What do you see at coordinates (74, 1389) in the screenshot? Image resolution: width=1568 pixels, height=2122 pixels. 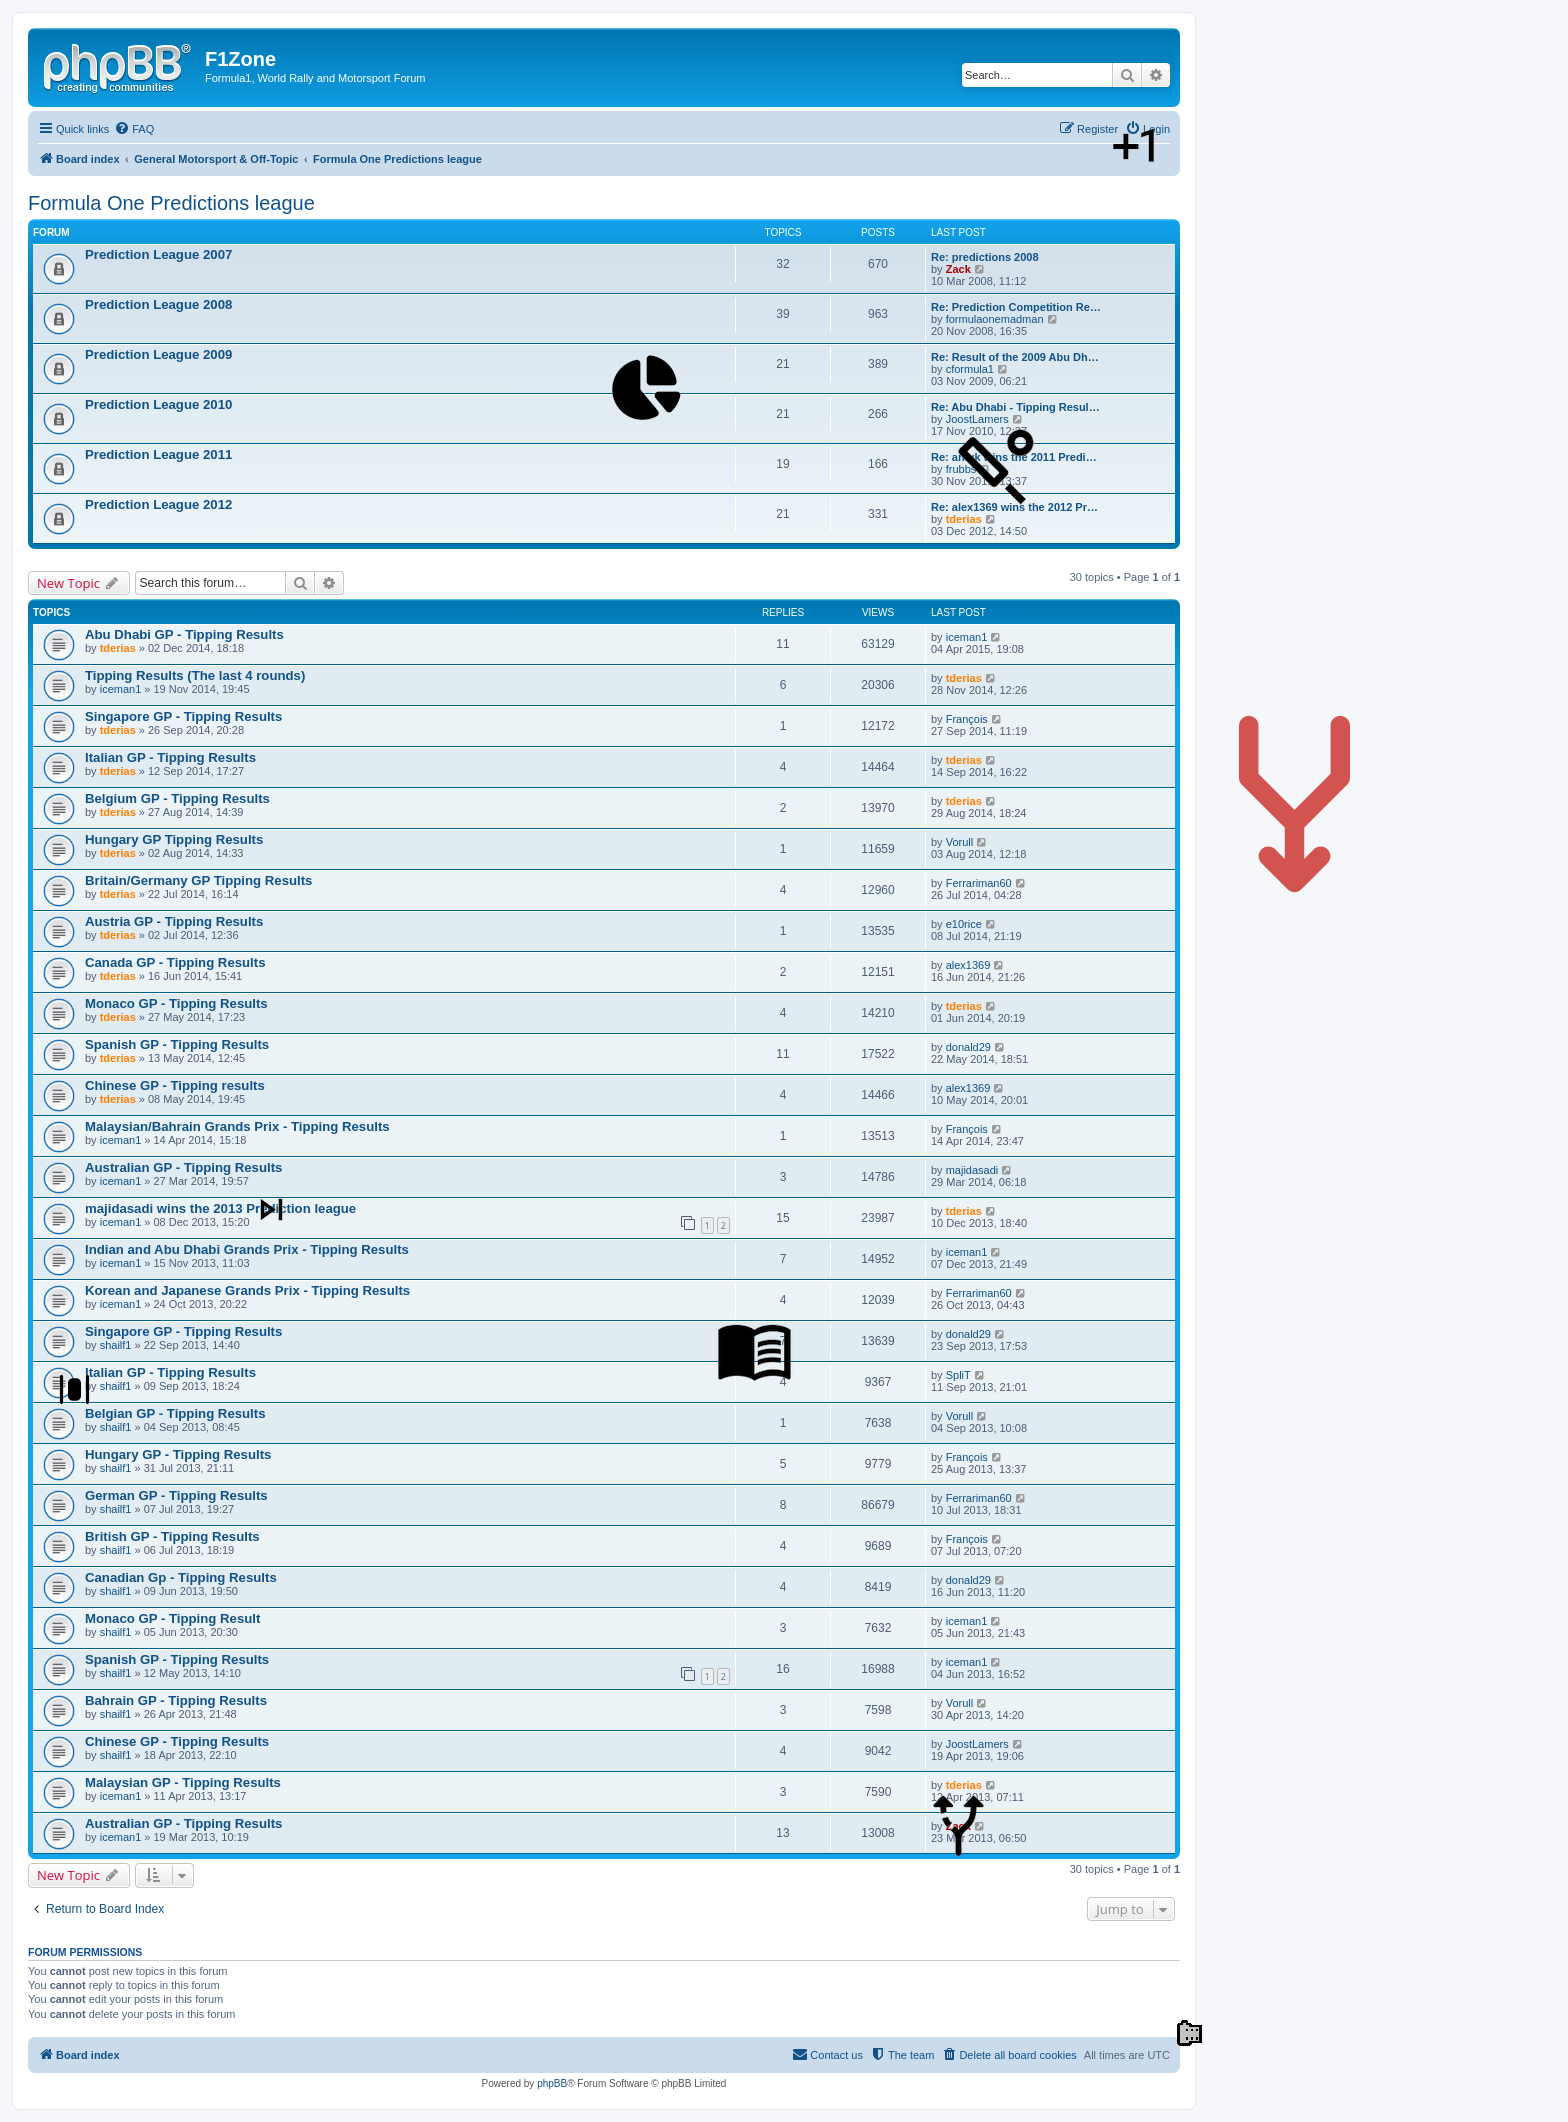 I see `distribute layers vertically with equal spacing` at bounding box center [74, 1389].